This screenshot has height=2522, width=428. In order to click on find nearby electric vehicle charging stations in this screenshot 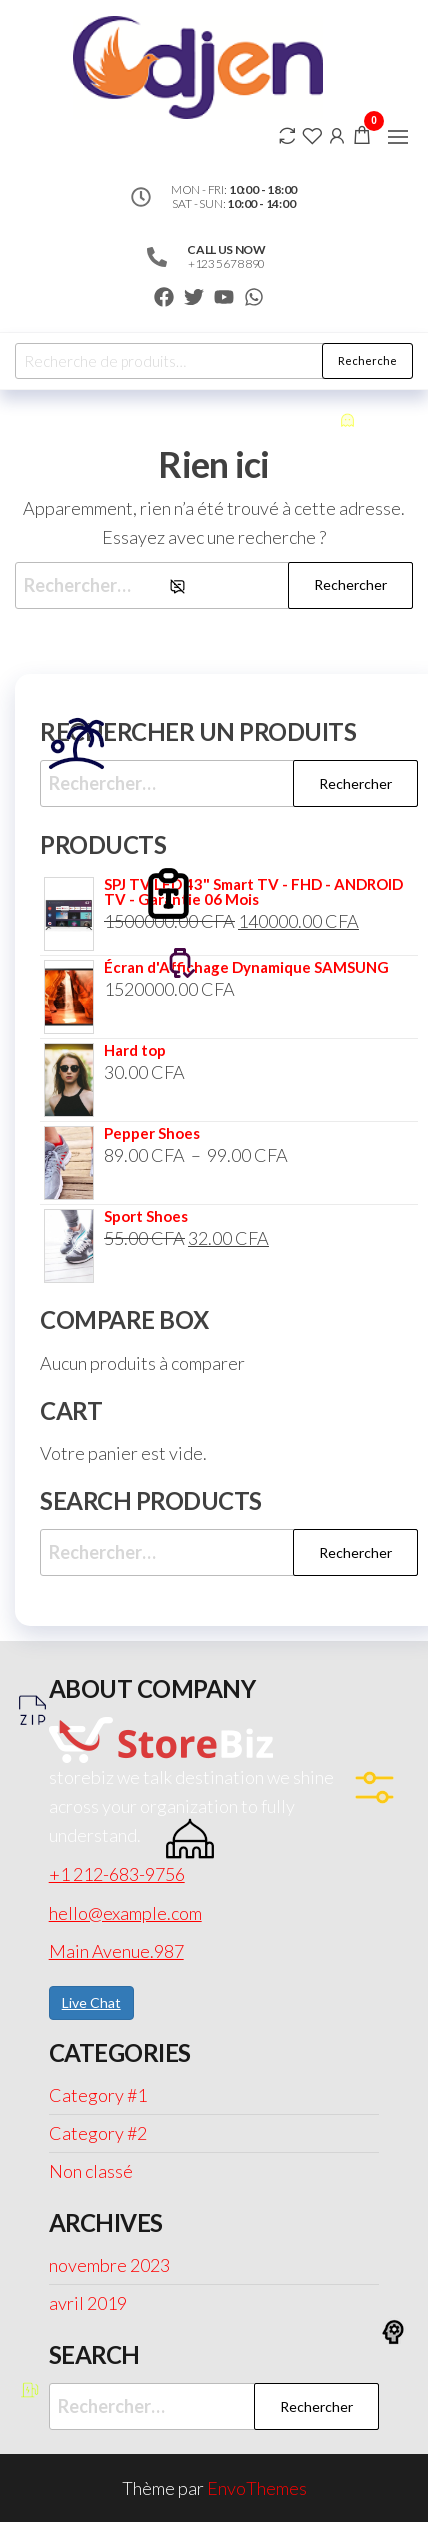, I will do `click(29, 2390)`.